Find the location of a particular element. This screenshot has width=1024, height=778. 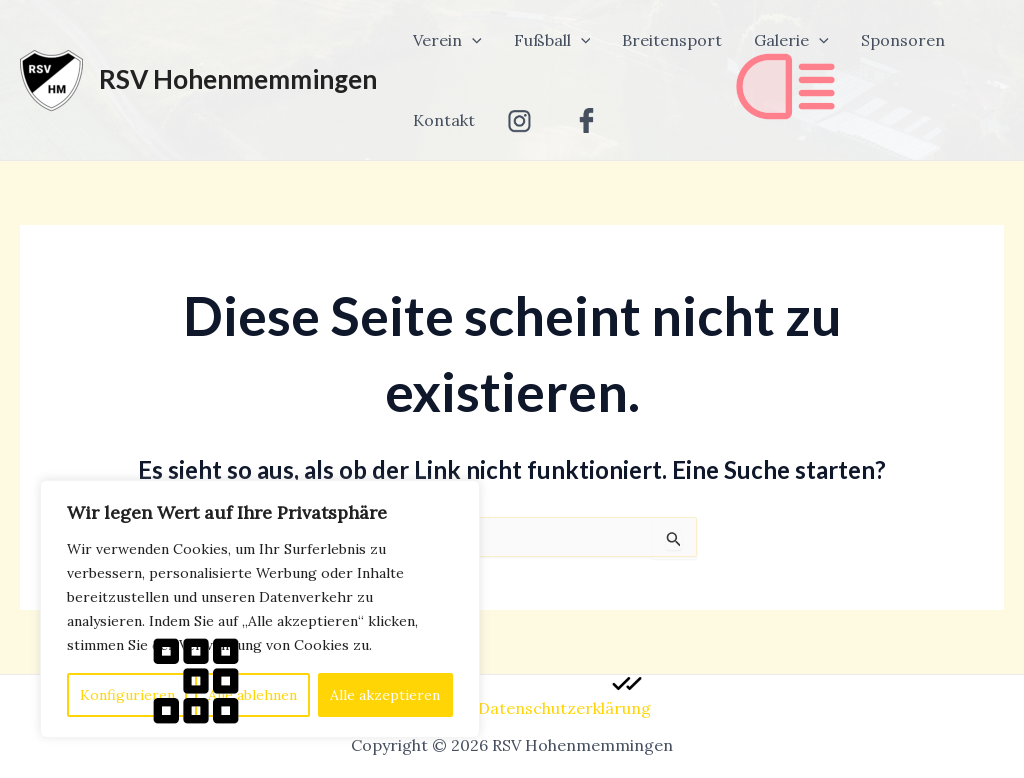

indicates multiple items selected or completed is located at coordinates (627, 684).